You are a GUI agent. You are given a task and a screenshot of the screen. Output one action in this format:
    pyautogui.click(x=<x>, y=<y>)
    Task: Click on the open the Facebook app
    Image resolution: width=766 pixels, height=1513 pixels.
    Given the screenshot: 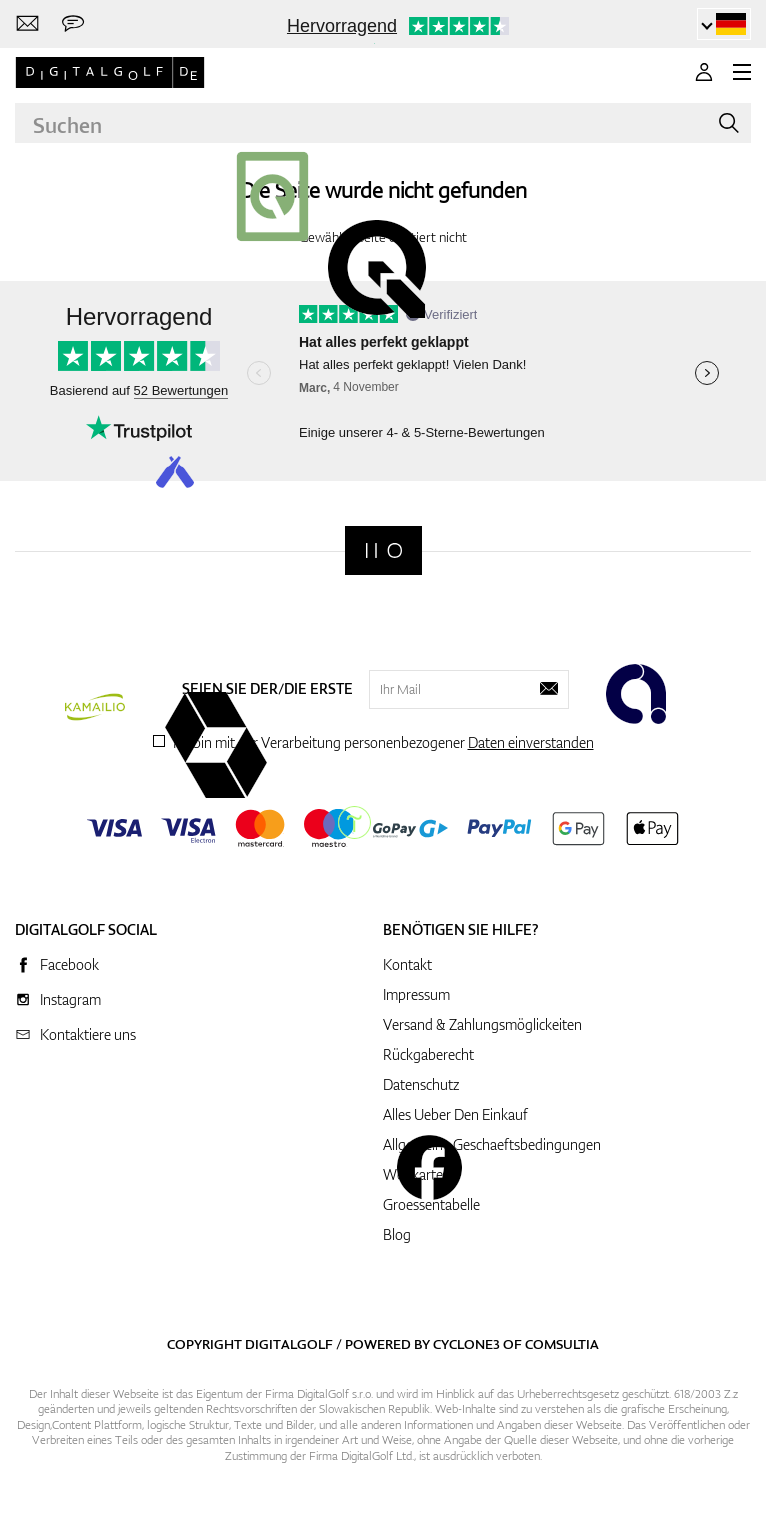 What is the action you would take?
    pyautogui.click(x=429, y=1167)
    